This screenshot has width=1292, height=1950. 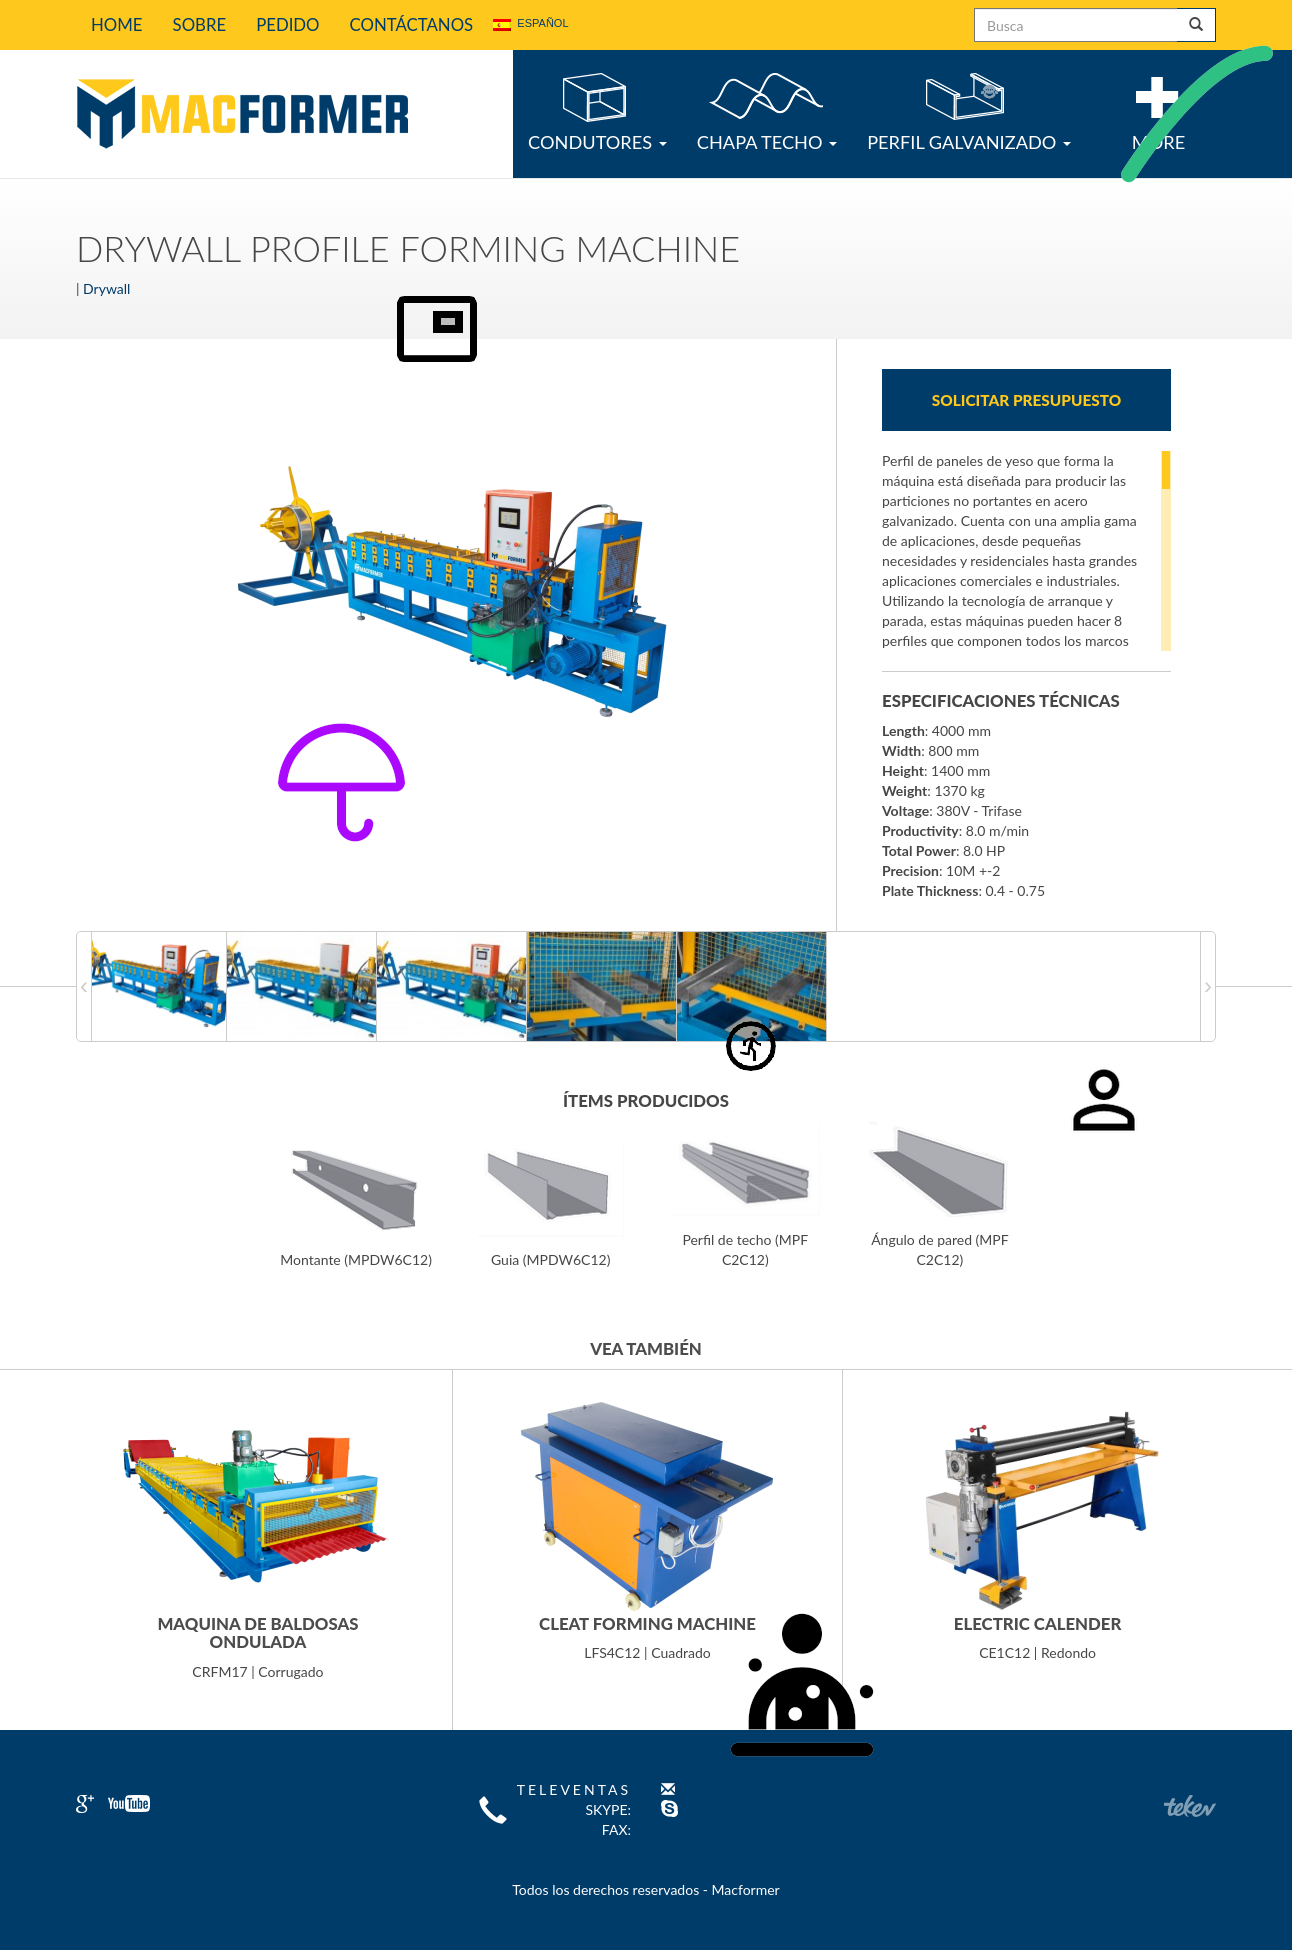 What do you see at coordinates (989, 91) in the screenshot?
I see `add a laughing emoji reaction` at bounding box center [989, 91].